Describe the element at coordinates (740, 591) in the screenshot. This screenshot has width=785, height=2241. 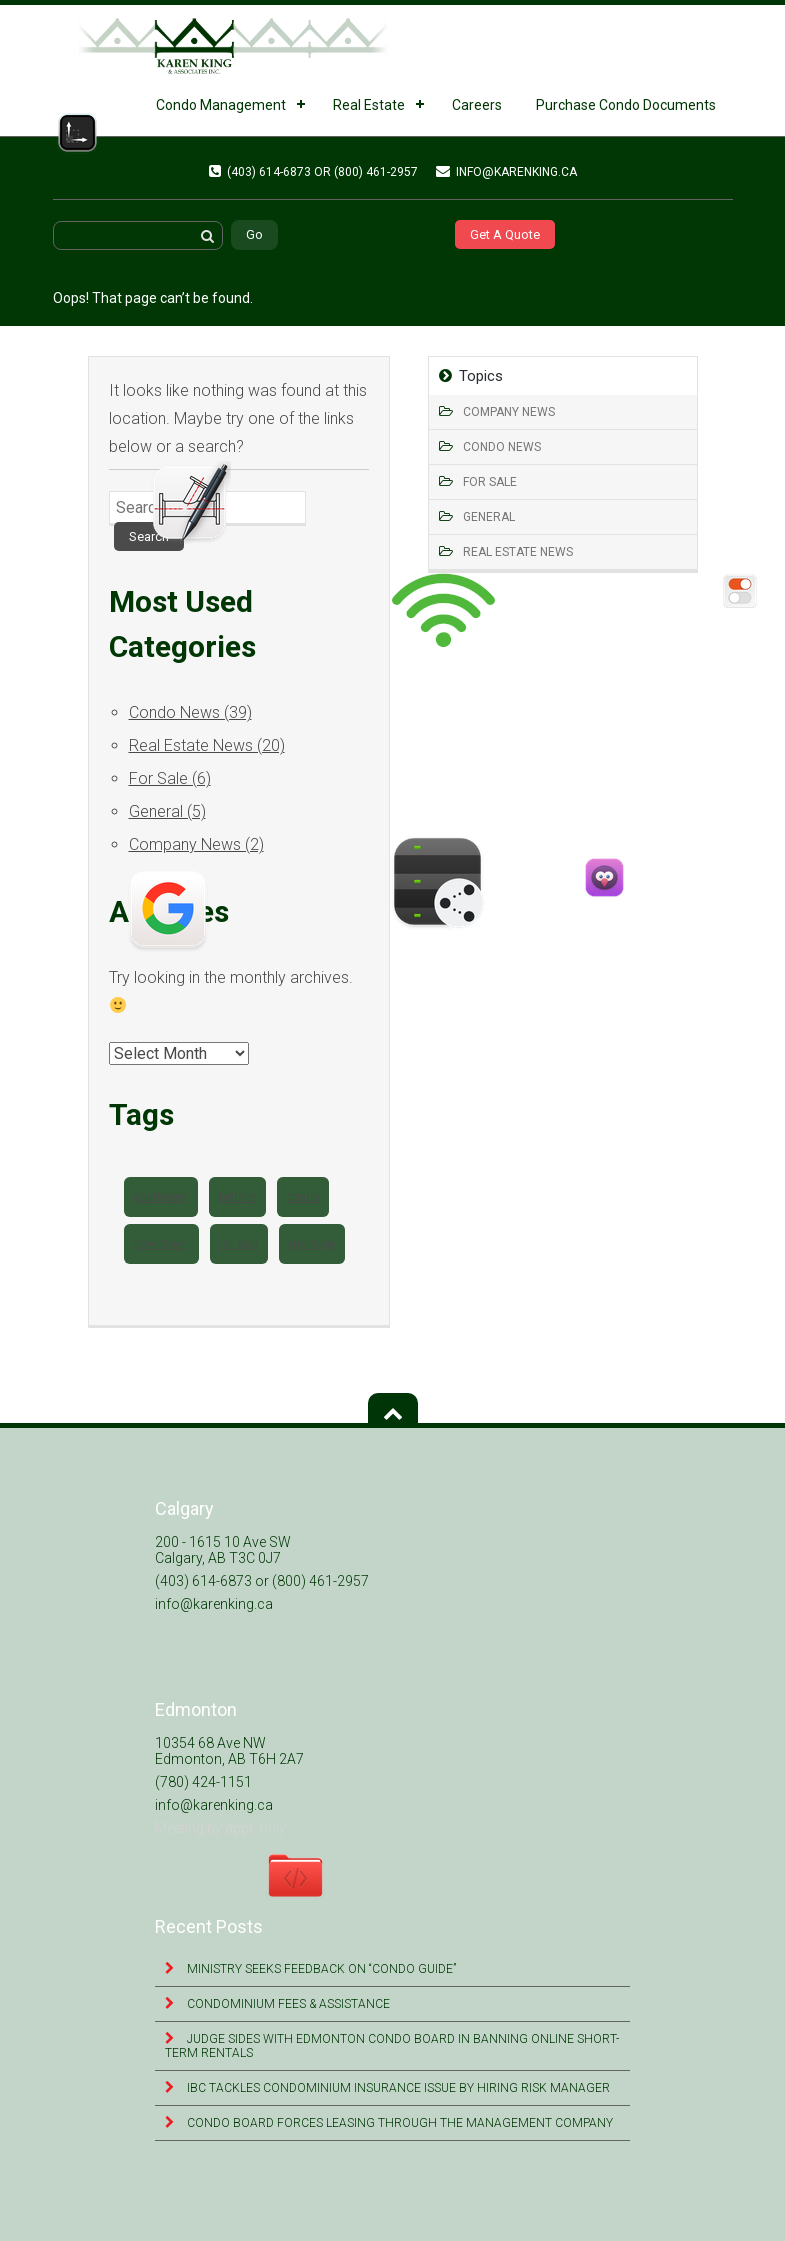
I see `open system tweaks or settings app` at that location.